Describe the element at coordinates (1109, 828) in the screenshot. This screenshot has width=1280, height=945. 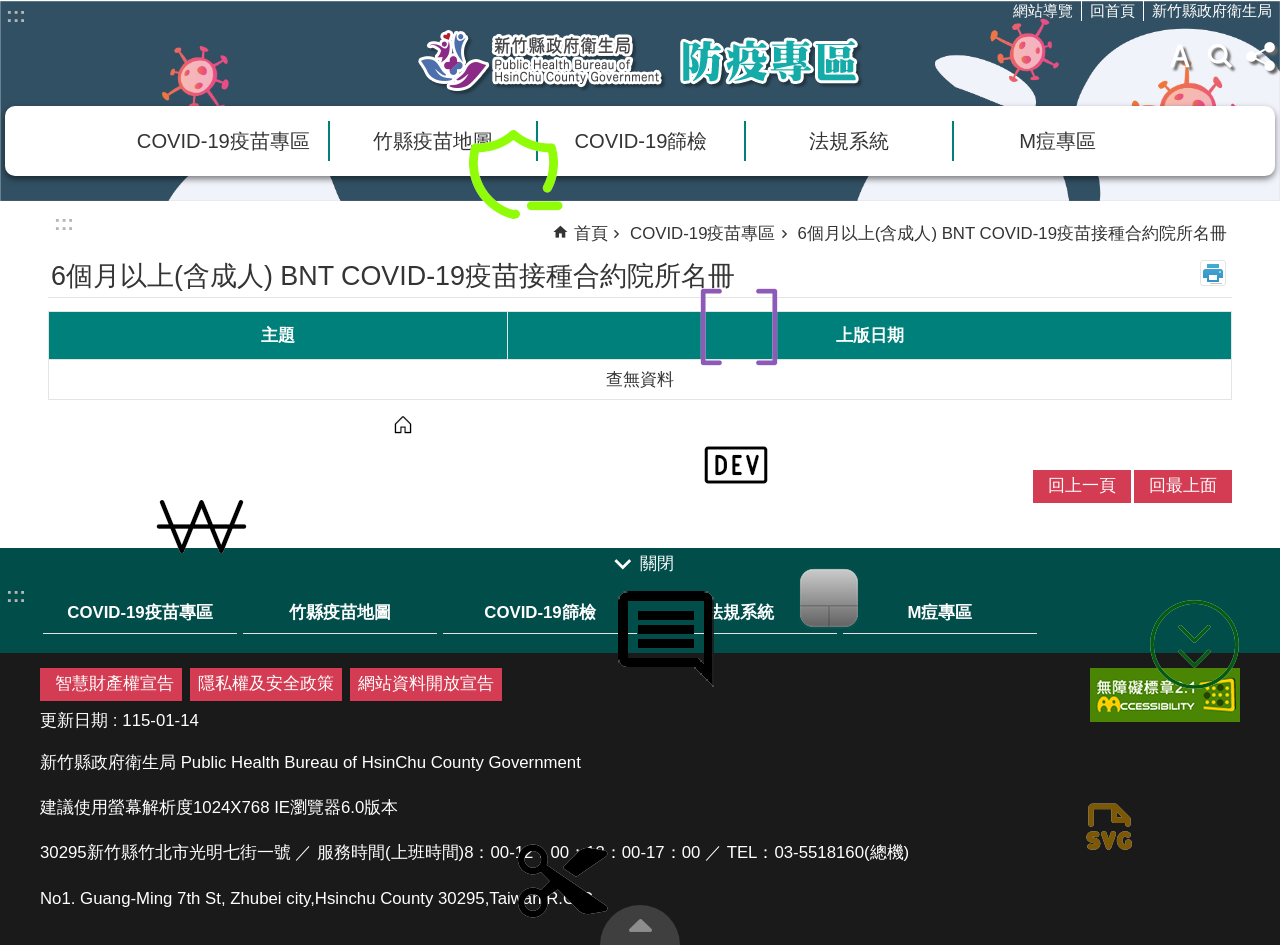
I see `open an SVG file` at that location.